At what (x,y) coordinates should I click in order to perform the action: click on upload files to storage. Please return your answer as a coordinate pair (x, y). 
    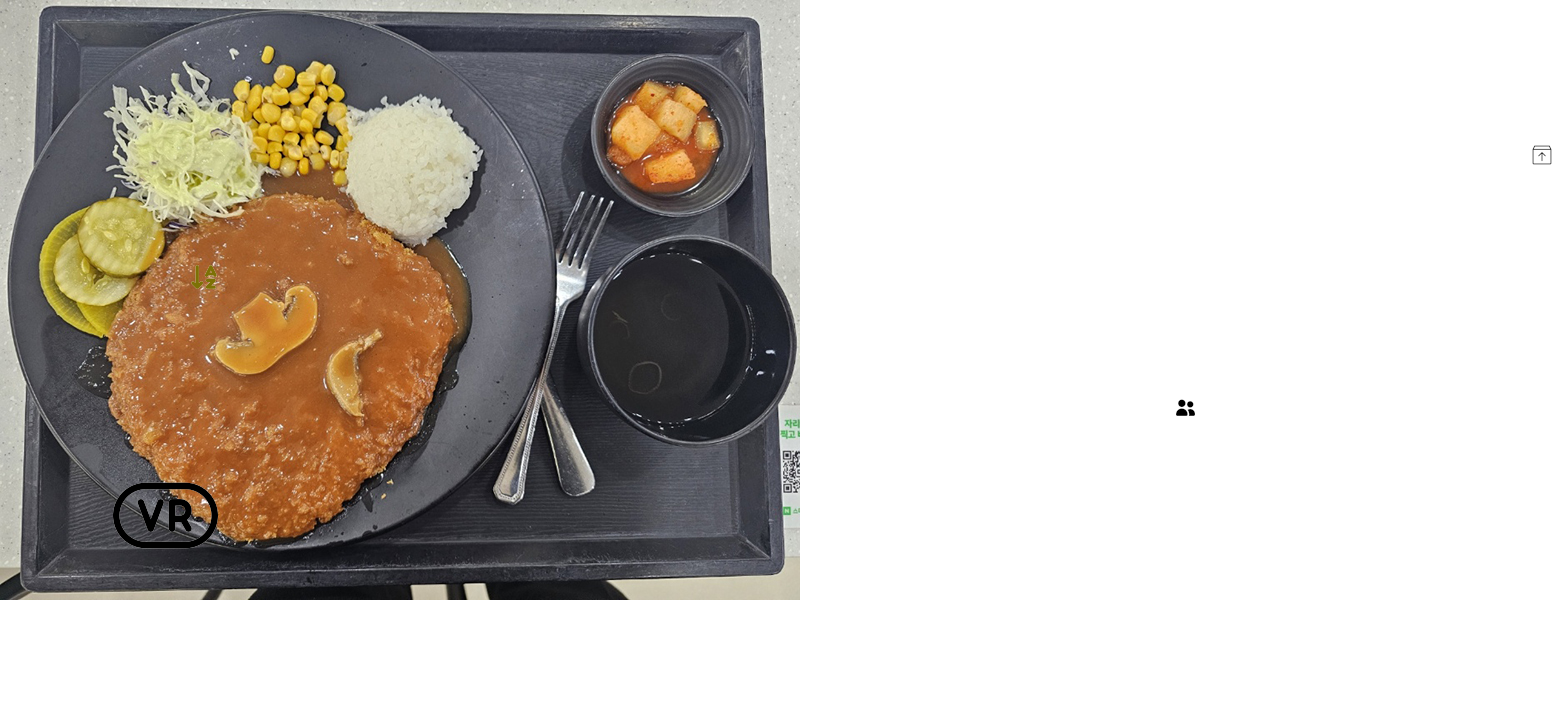
    Looking at the image, I should click on (1542, 155).